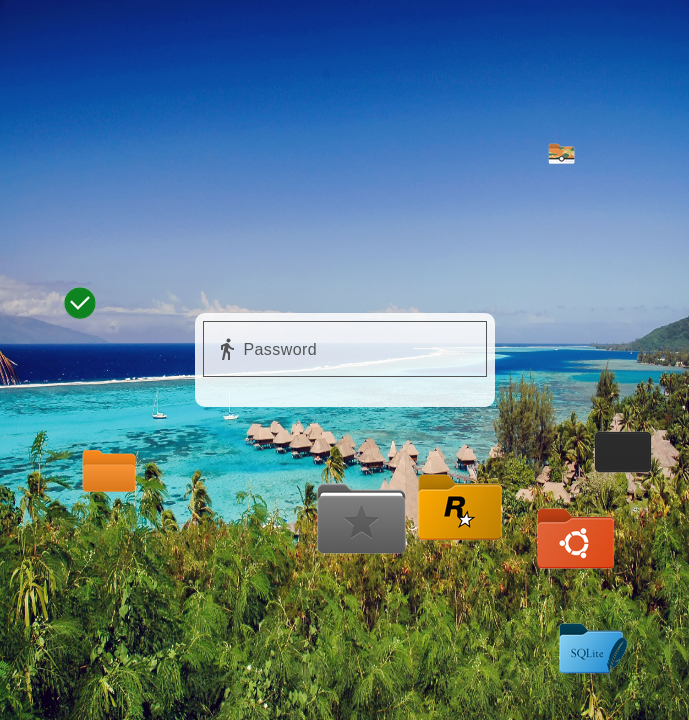 This screenshot has width=689, height=720. Describe the element at coordinates (80, 303) in the screenshot. I see `indicates file has been successfully synced and shared` at that location.